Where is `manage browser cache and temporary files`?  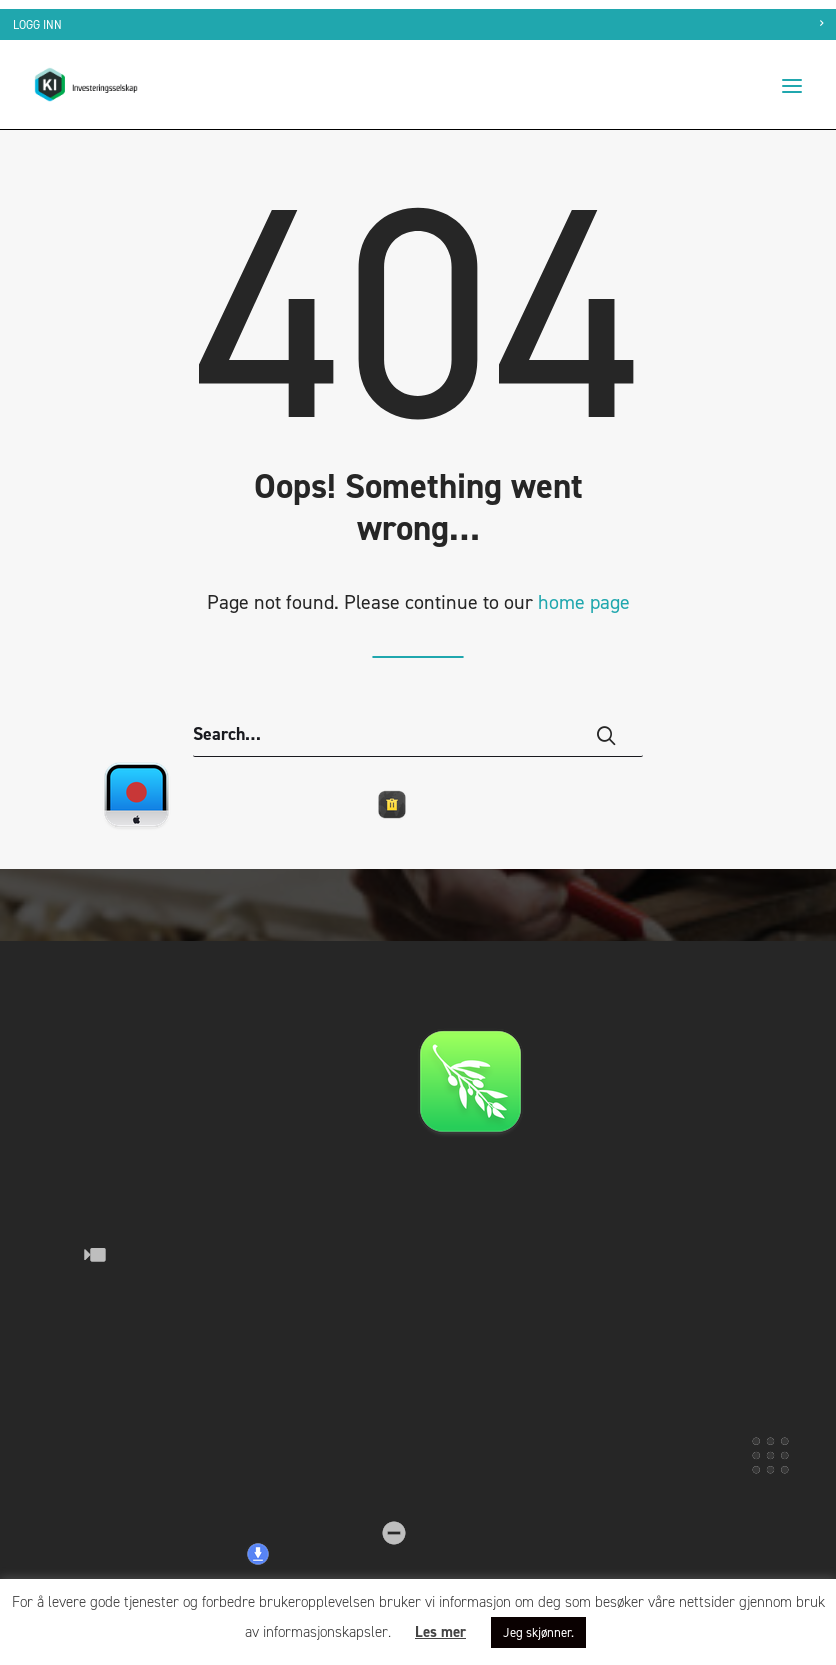 manage browser cache and temporary files is located at coordinates (392, 805).